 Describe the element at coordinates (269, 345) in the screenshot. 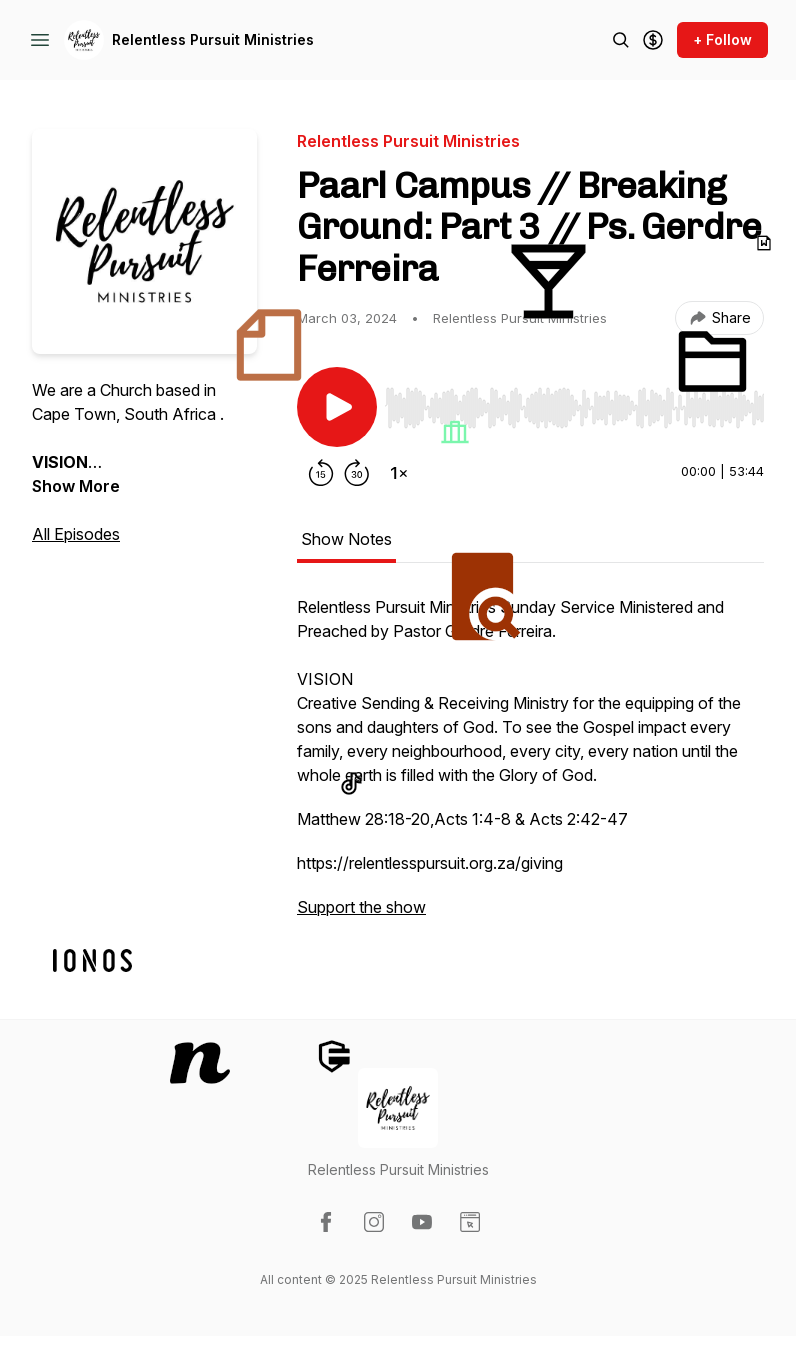

I see `view or open a document` at that location.